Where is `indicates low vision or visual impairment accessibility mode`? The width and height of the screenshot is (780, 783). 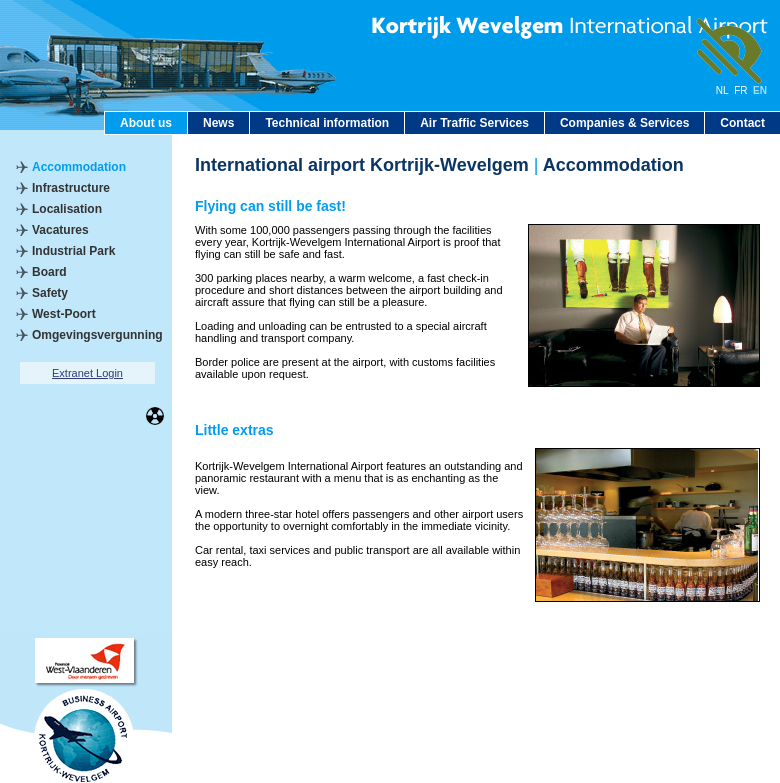
indicates low vision or visual impairment accessibility mode is located at coordinates (729, 51).